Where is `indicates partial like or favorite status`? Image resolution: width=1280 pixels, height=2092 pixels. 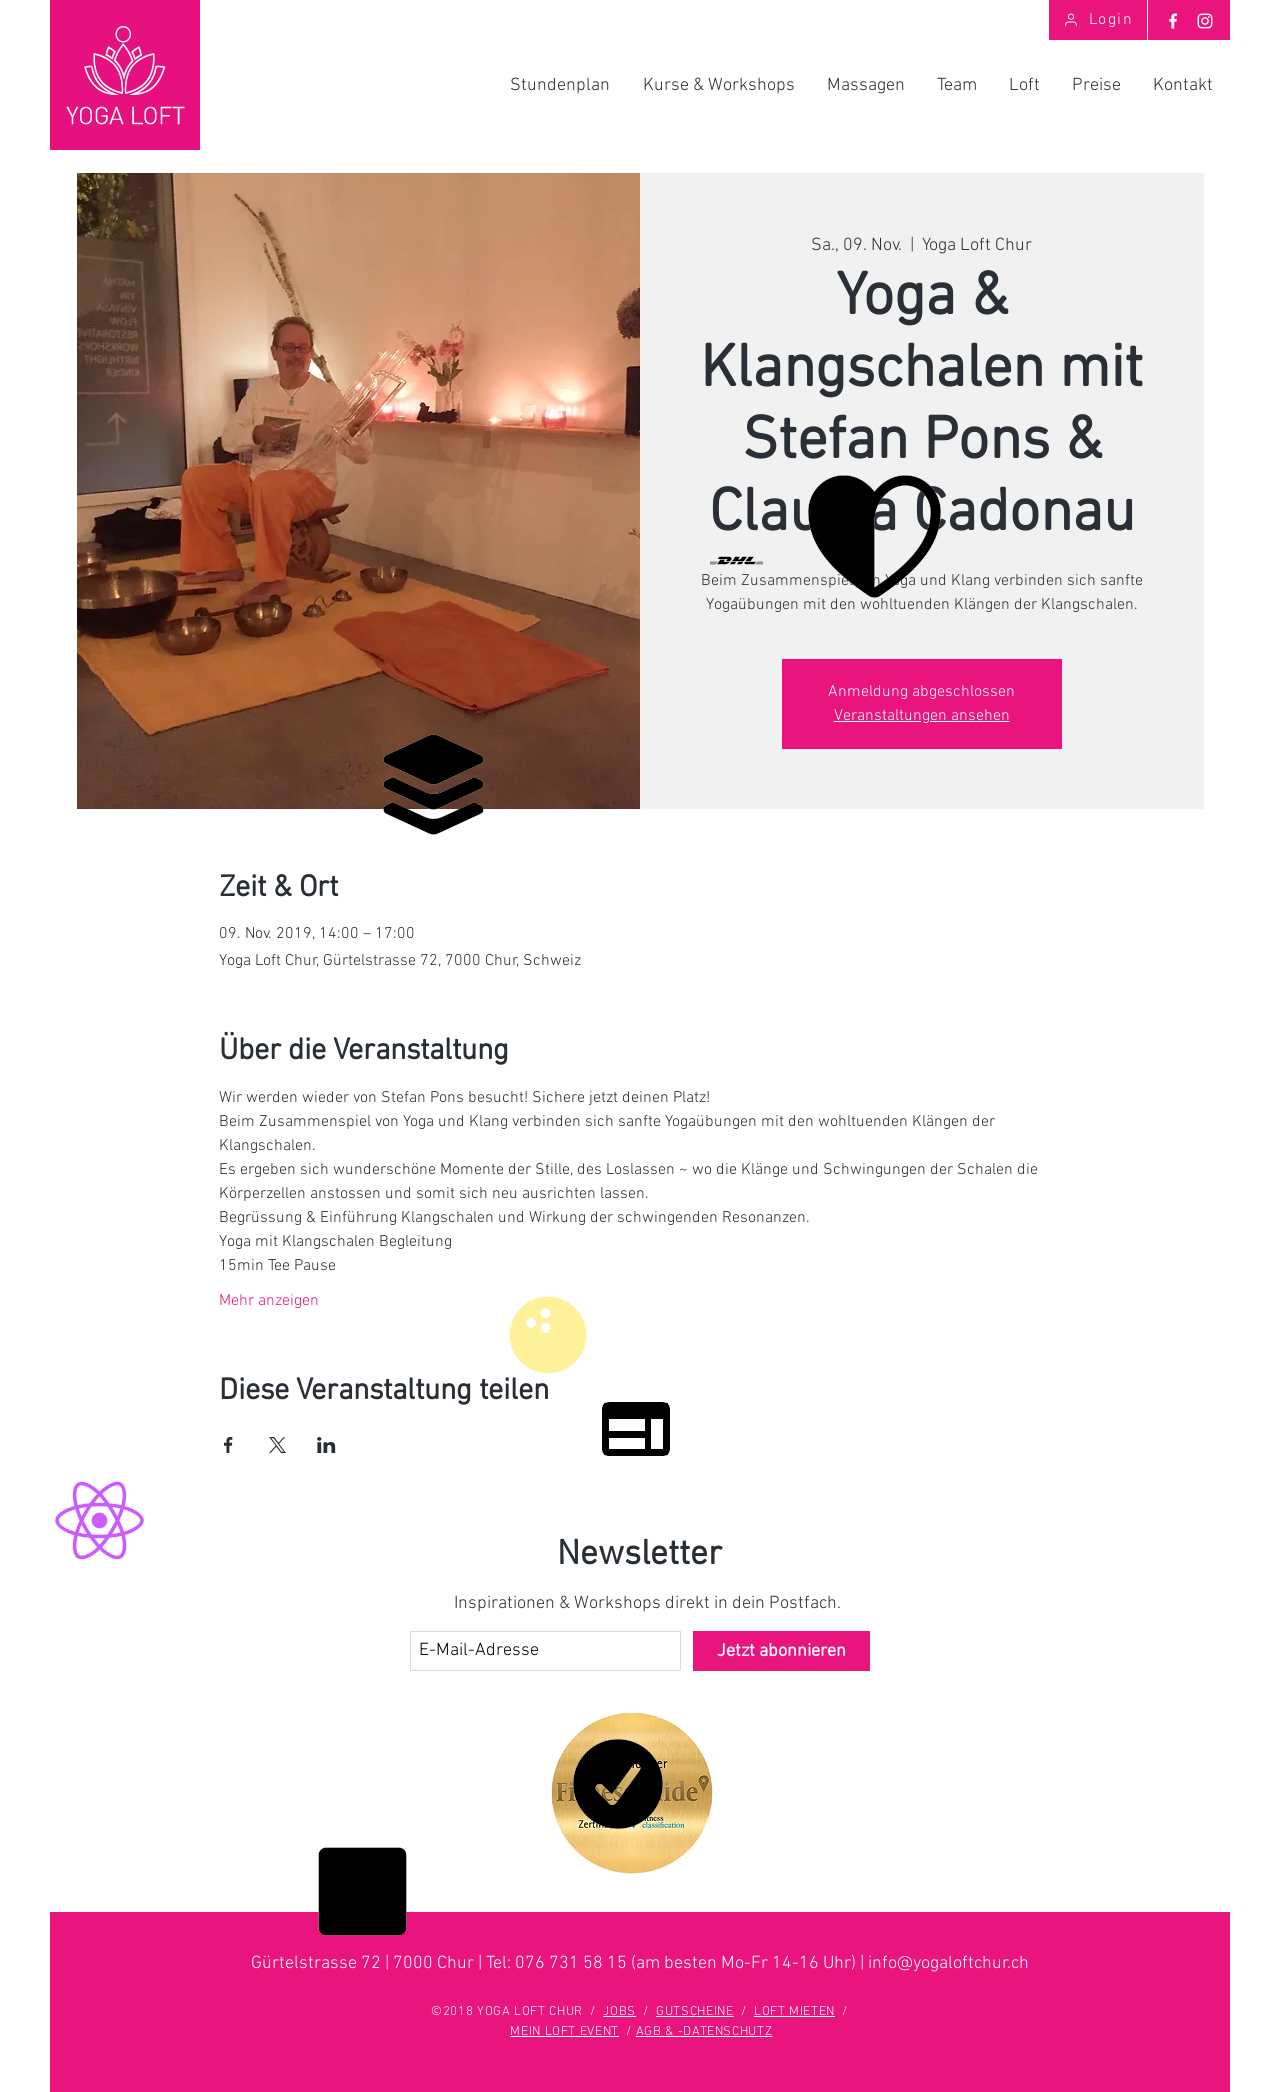 indicates partial like or favorite status is located at coordinates (874, 536).